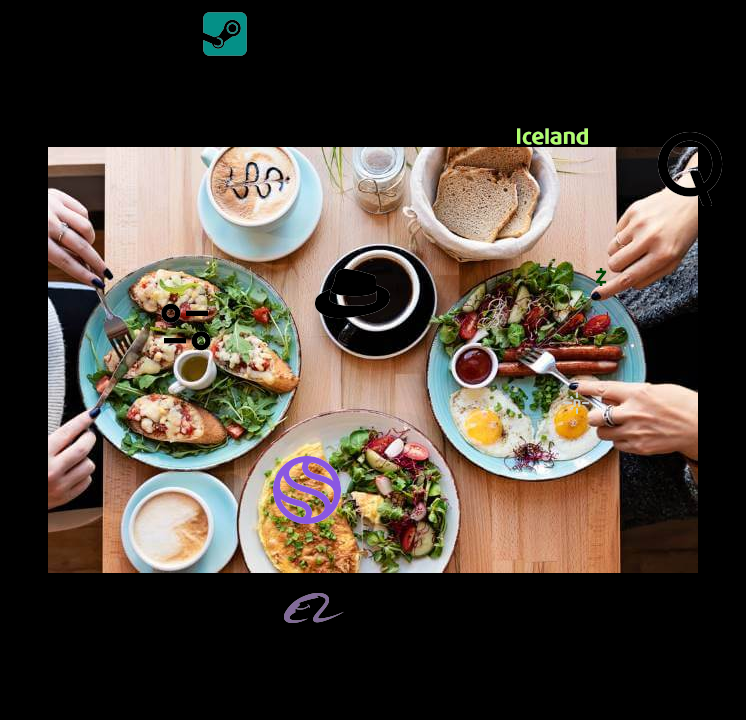 This screenshot has width=746, height=720. What do you see at coordinates (601, 277) in the screenshot?
I see `send money with zelle` at bounding box center [601, 277].